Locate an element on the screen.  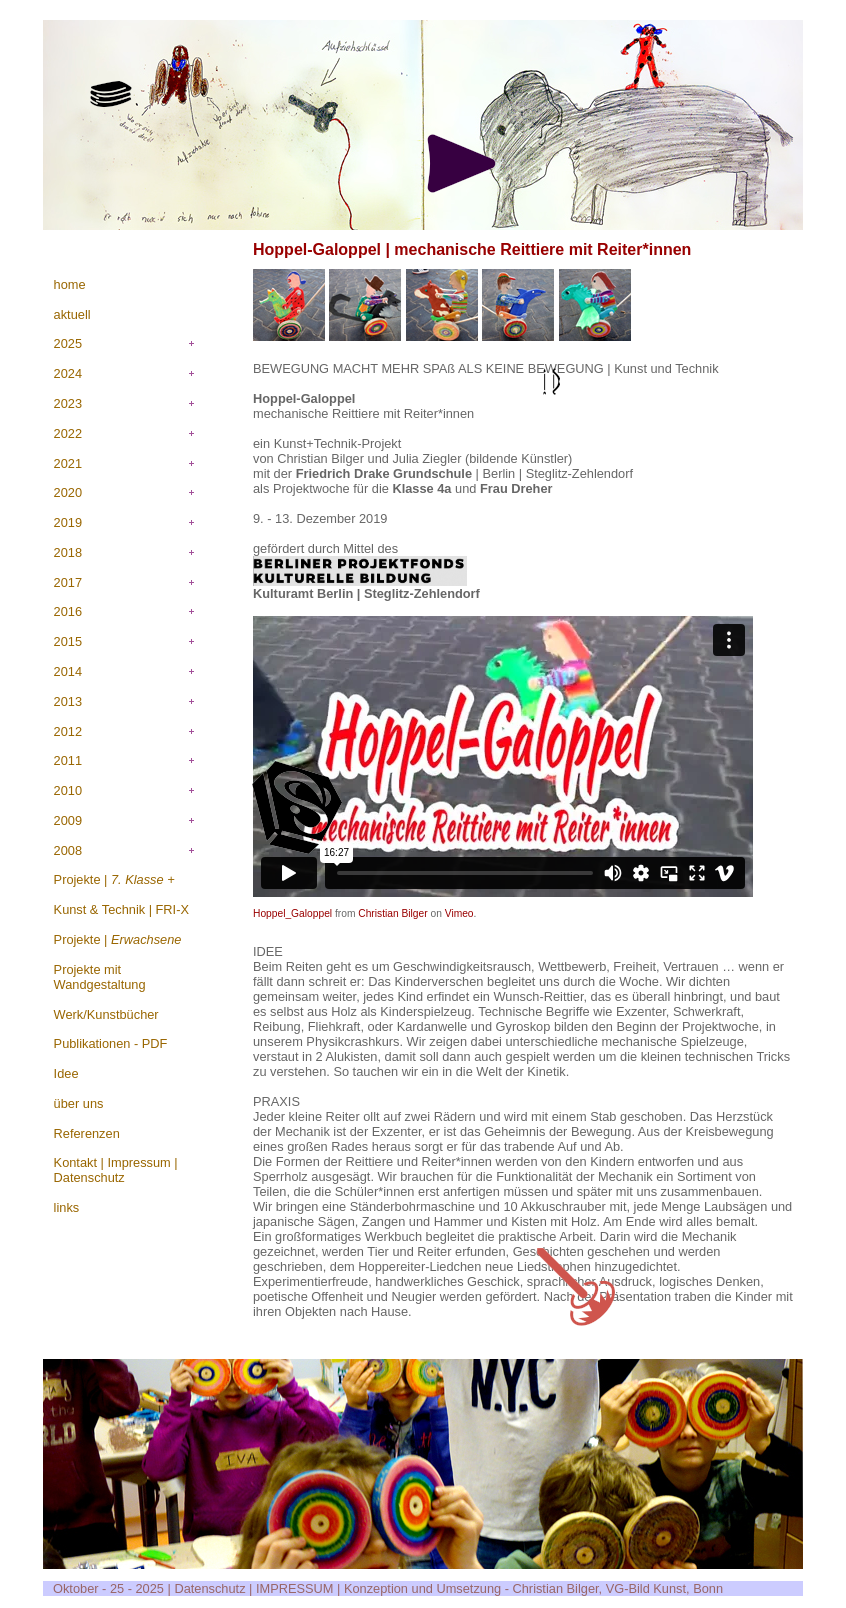
access rune or magic stone inventory is located at coordinates (295, 807).